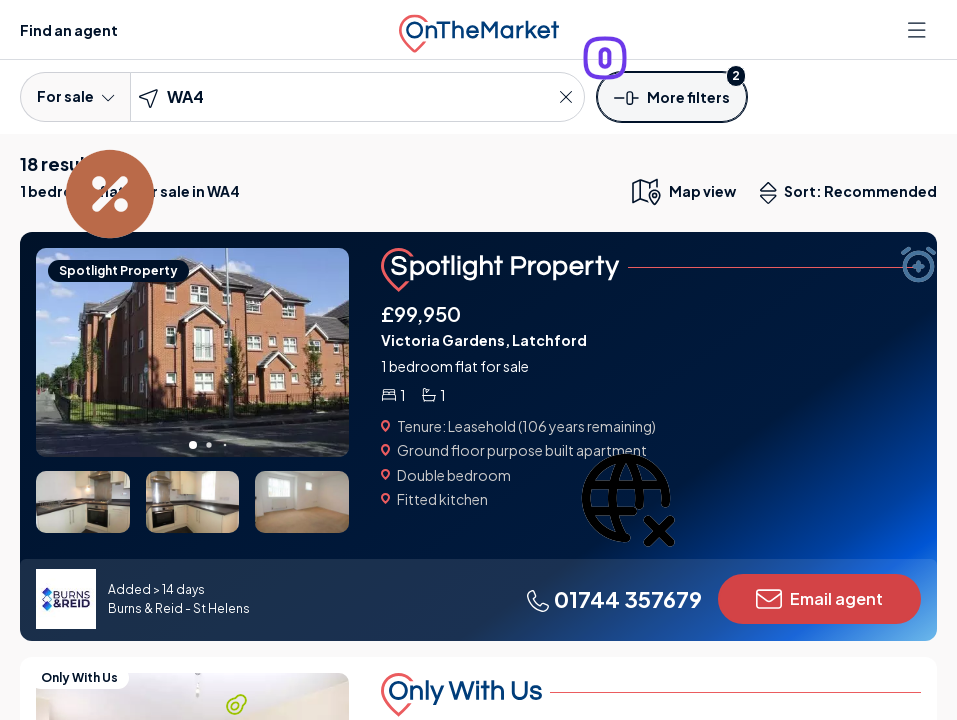  Describe the element at coordinates (605, 58) in the screenshot. I see `indicates zero items or empty count` at that location.